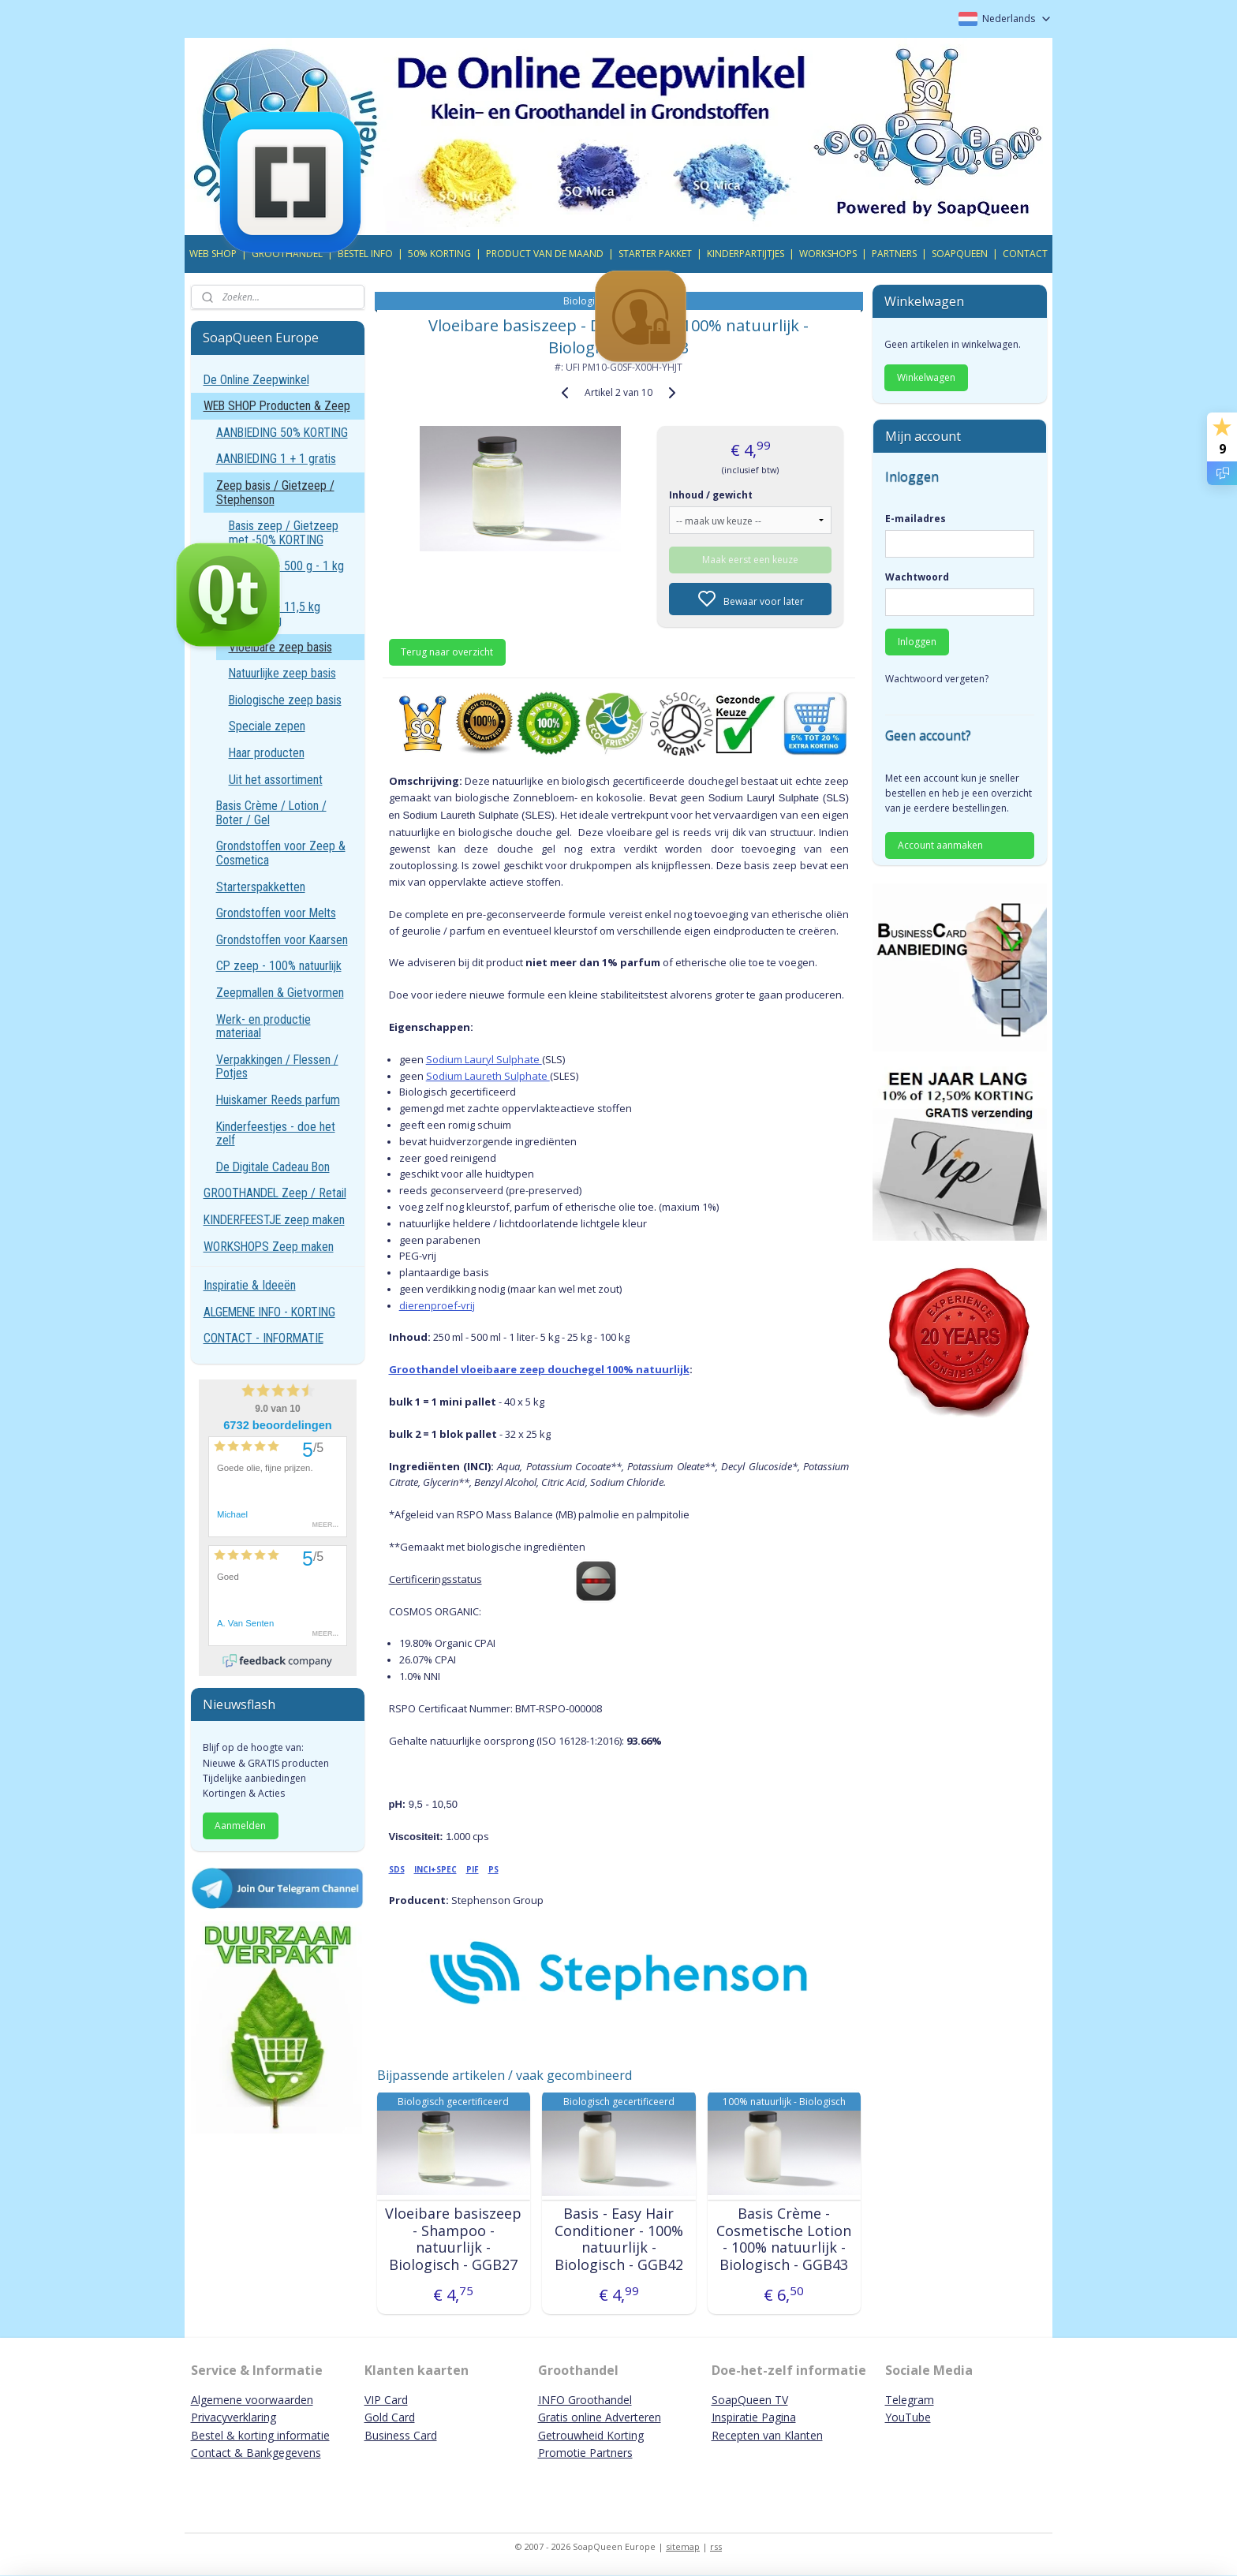 The image size is (1237, 2576). What do you see at coordinates (228, 595) in the screenshot?
I see `open qt linguist translation tool` at bounding box center [228, 595].